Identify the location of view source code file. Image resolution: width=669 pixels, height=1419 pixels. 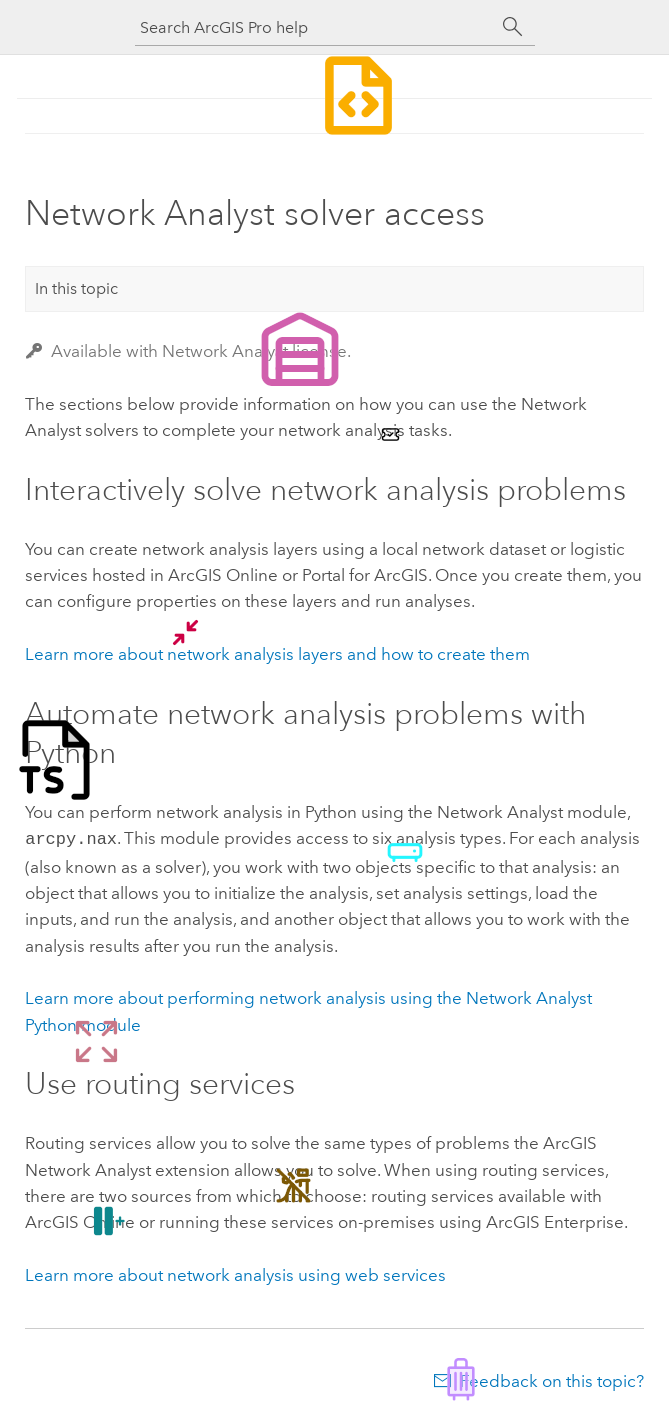
(358, 95).